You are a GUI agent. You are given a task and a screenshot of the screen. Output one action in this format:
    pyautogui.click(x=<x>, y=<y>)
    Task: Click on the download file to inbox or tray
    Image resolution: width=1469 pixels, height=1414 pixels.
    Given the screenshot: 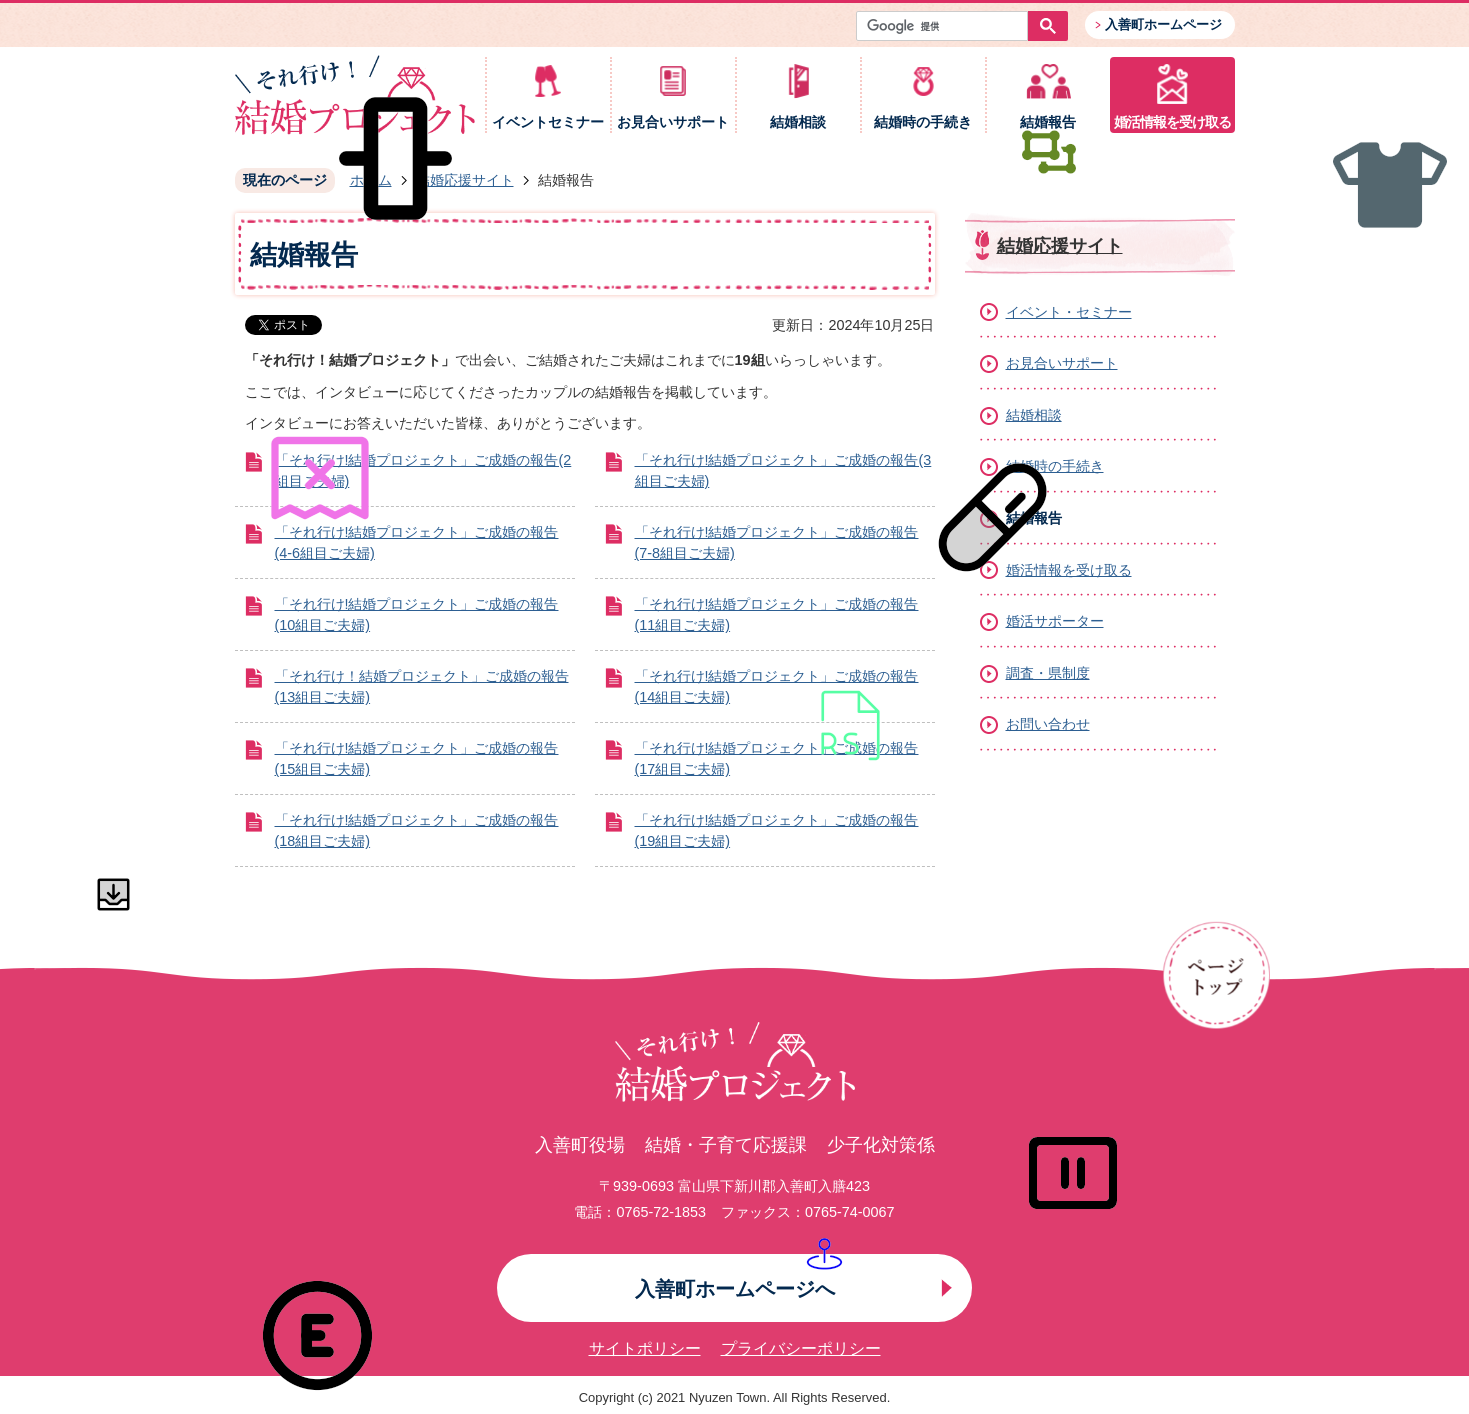 What is the action you would take?
    pyautogui.click(x=113, y=894)
    